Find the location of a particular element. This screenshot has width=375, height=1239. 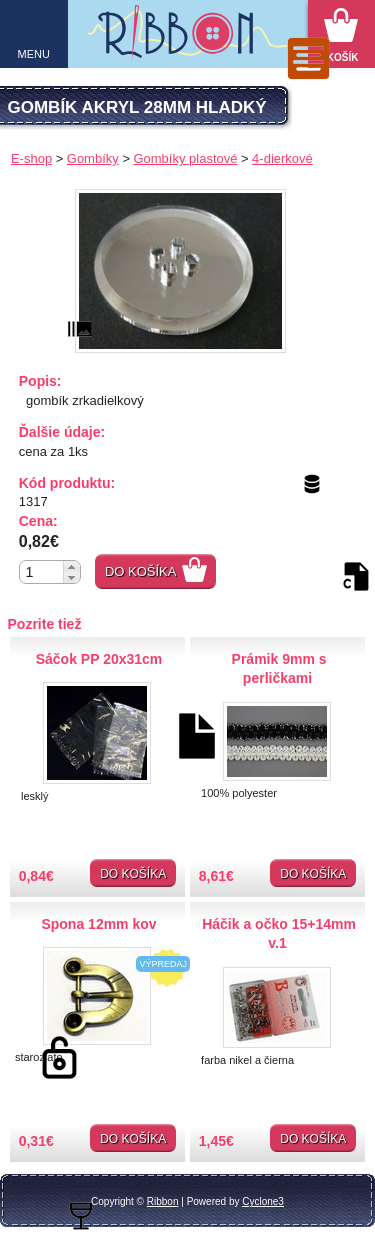

center align text is located at coordinates (308, 58).